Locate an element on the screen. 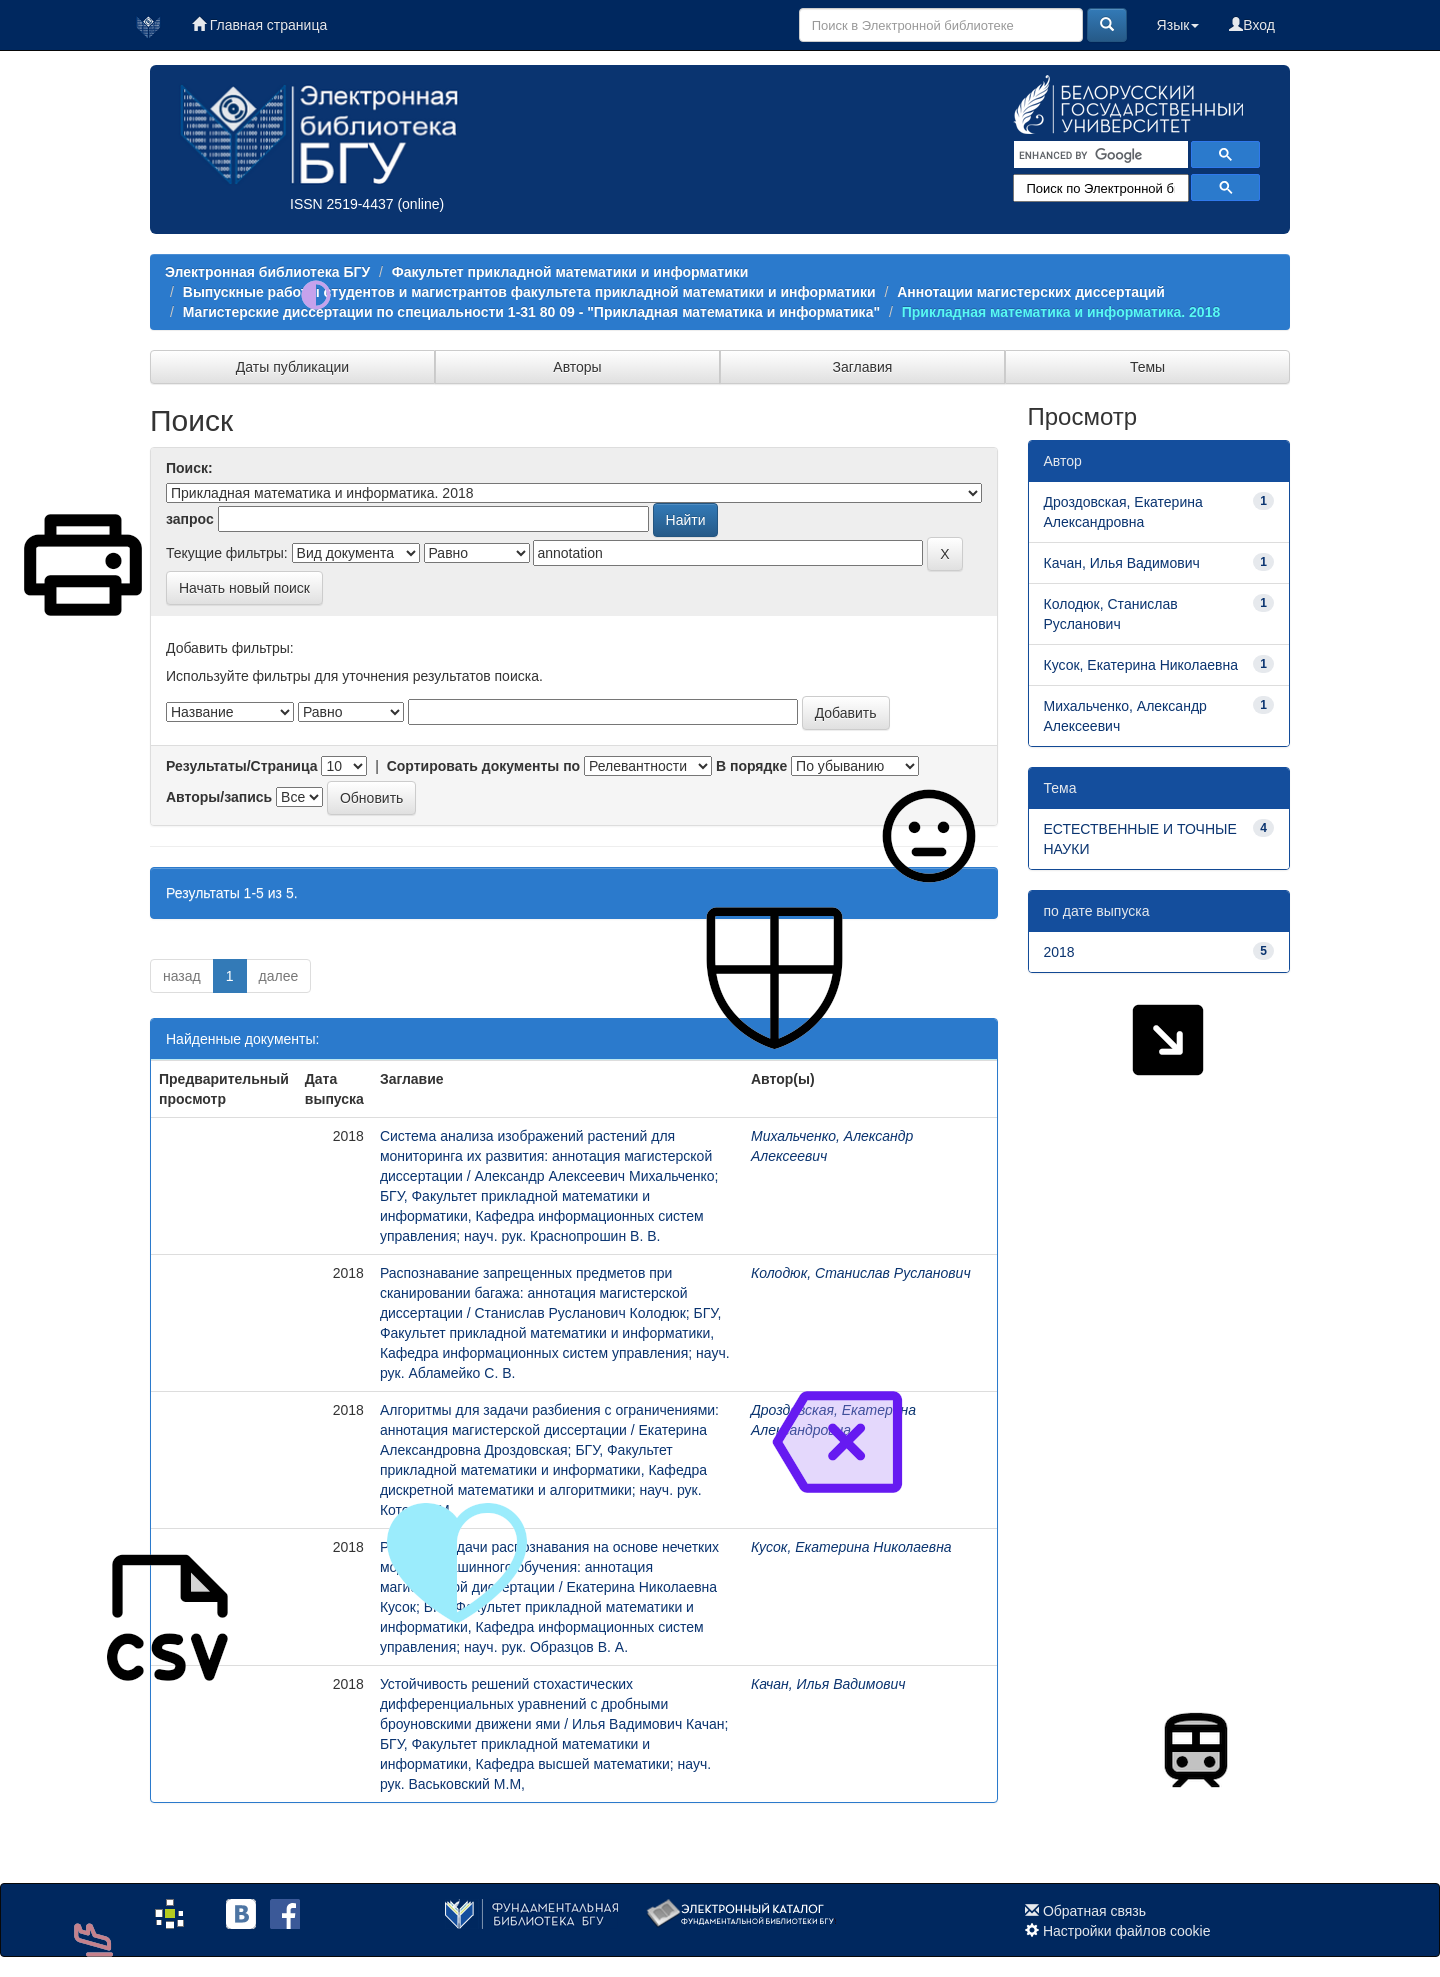 The width and height of the screenshot is (1440, 1977). open or view a CSV file is located at coordinates (170, 1623).